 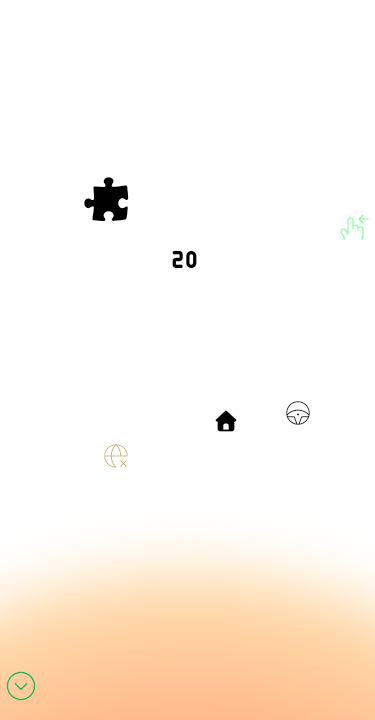 What do you see at coordinates (353, 228) in the screenshot?
I see `swipe left to navigate or dismiss` at bounding box center [353, 228].